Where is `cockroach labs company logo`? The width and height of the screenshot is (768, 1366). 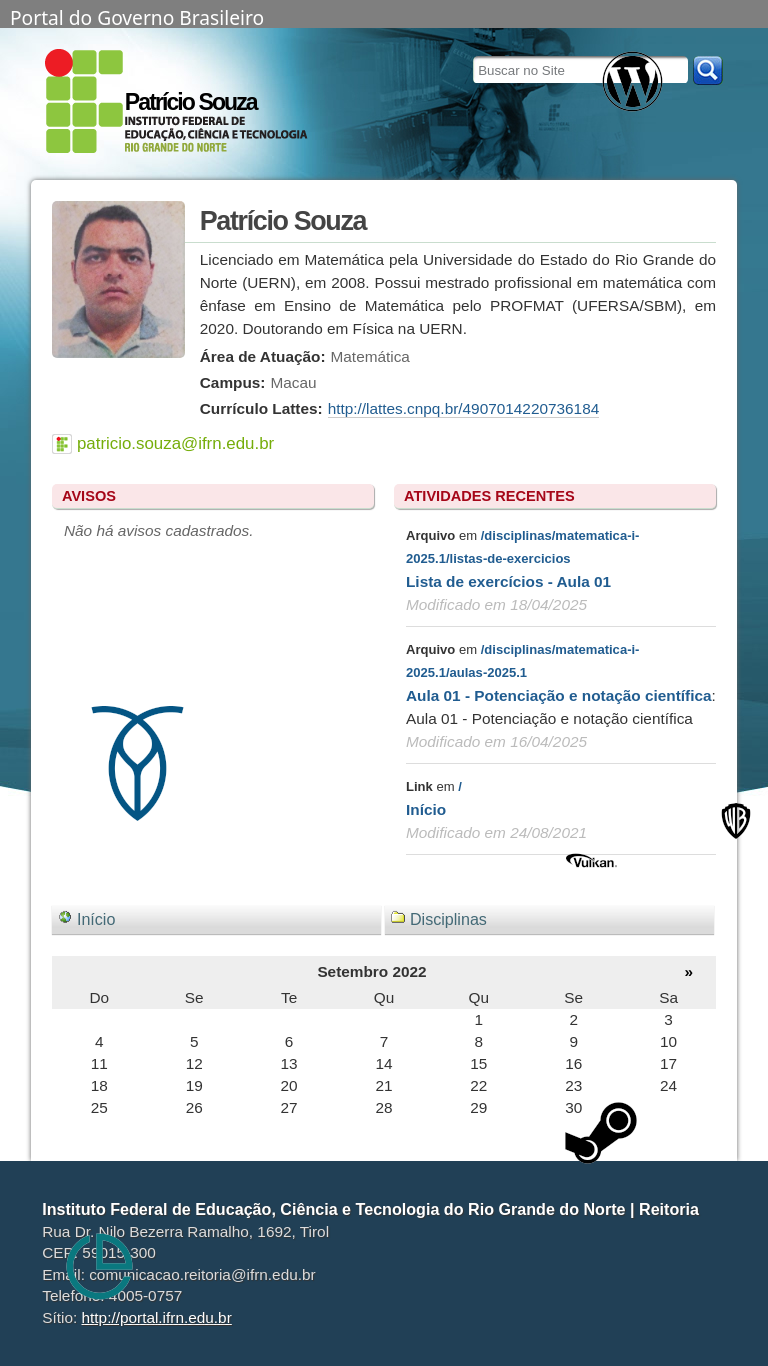
cockroach labs company logo is located at coordinates (137, 763).